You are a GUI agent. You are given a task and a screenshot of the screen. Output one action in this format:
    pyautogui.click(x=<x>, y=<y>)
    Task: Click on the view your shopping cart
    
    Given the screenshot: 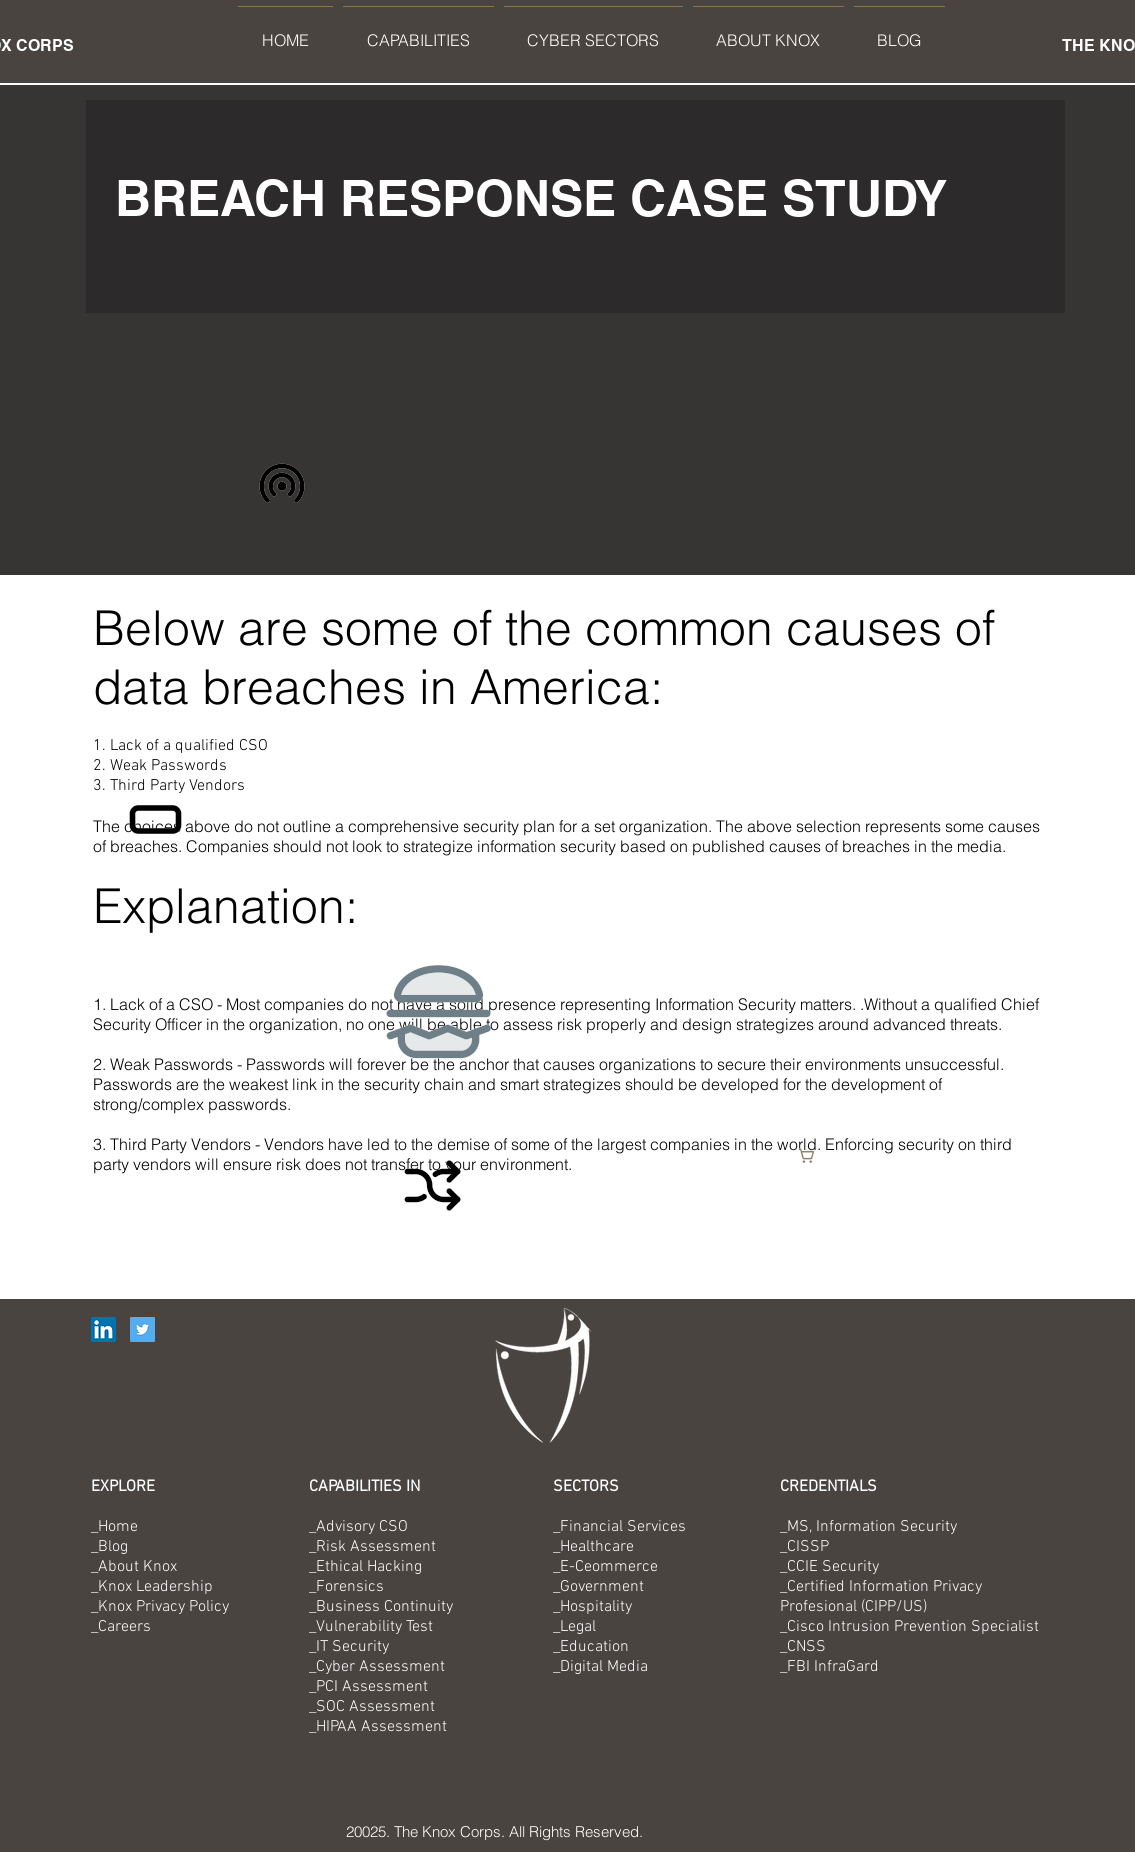 What is the action you would take?
    pyautogui.click(x=806, y=1155)
    